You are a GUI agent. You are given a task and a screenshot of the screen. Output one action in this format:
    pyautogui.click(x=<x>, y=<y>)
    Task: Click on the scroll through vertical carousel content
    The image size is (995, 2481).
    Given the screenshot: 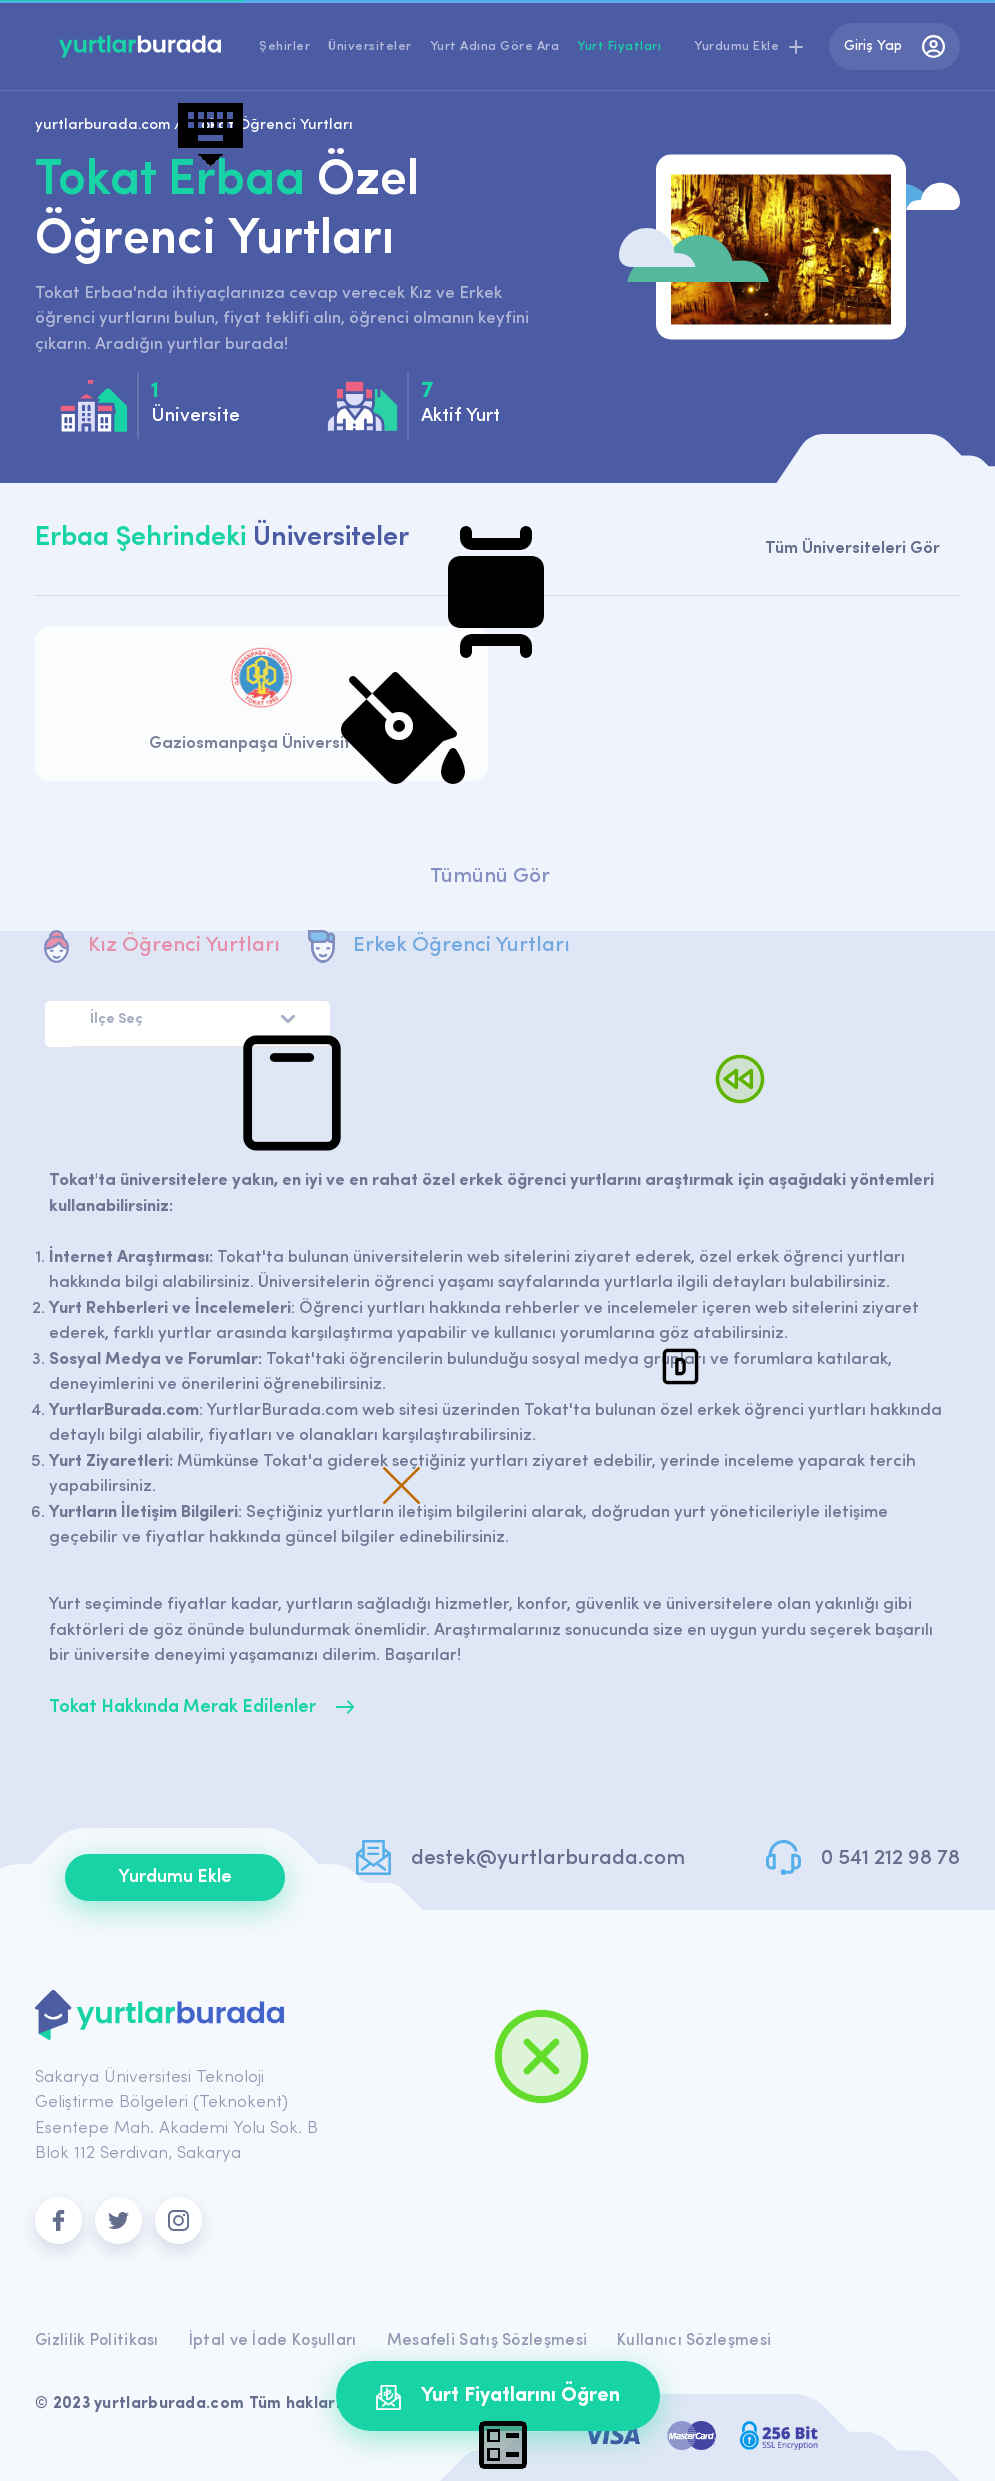 What is the action you would take?
    pyautogui.click(x=496, y=592)
    